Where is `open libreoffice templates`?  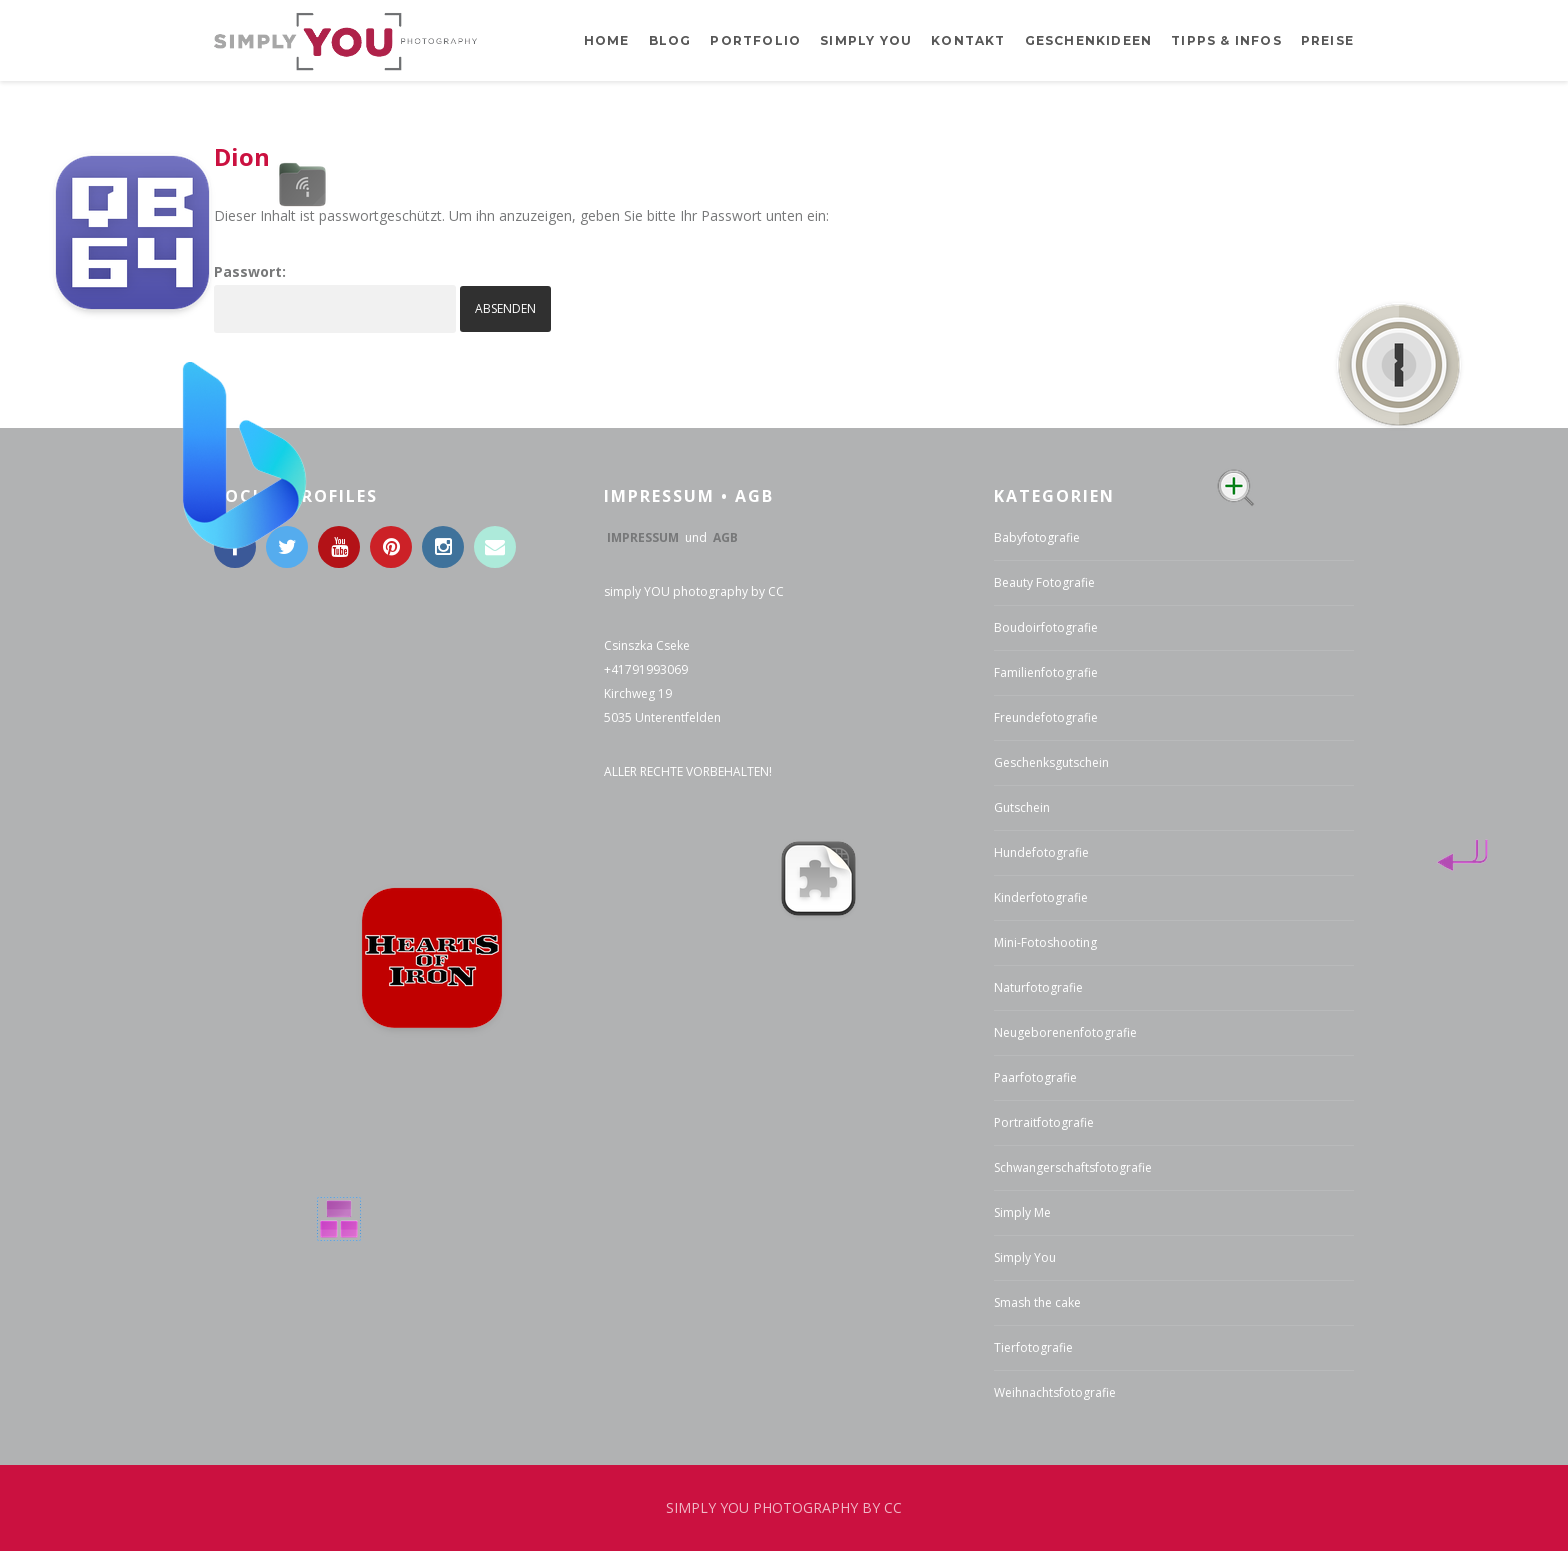 open libreoffice templates is located at coordinates (818, 878).